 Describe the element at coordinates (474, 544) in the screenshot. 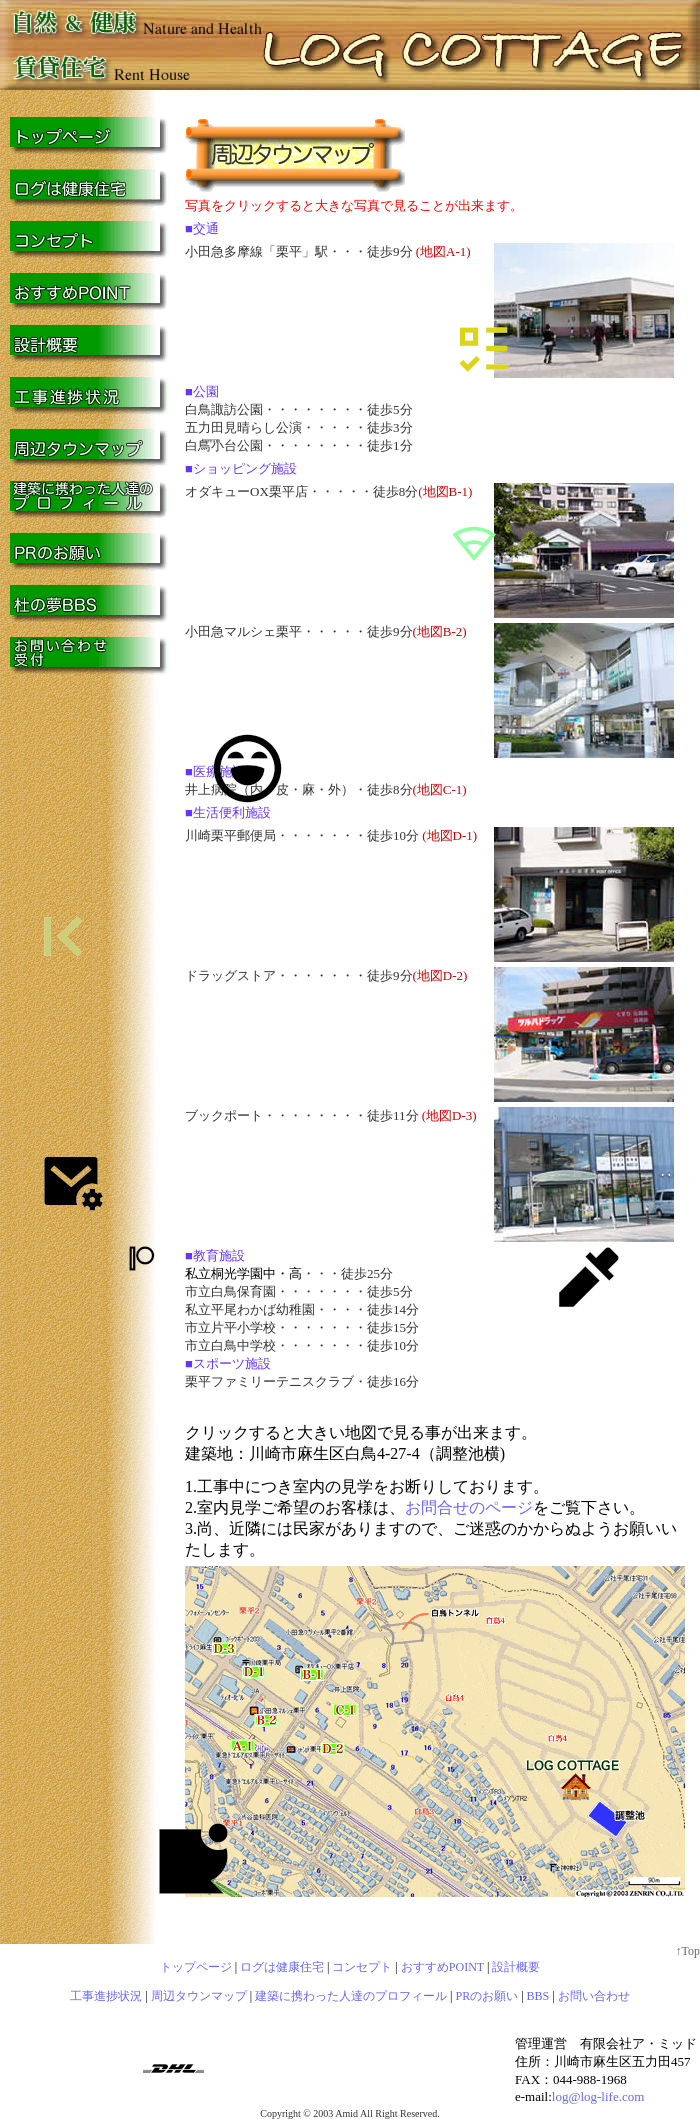

I see `indicates weak wifi signal strength` at that location.